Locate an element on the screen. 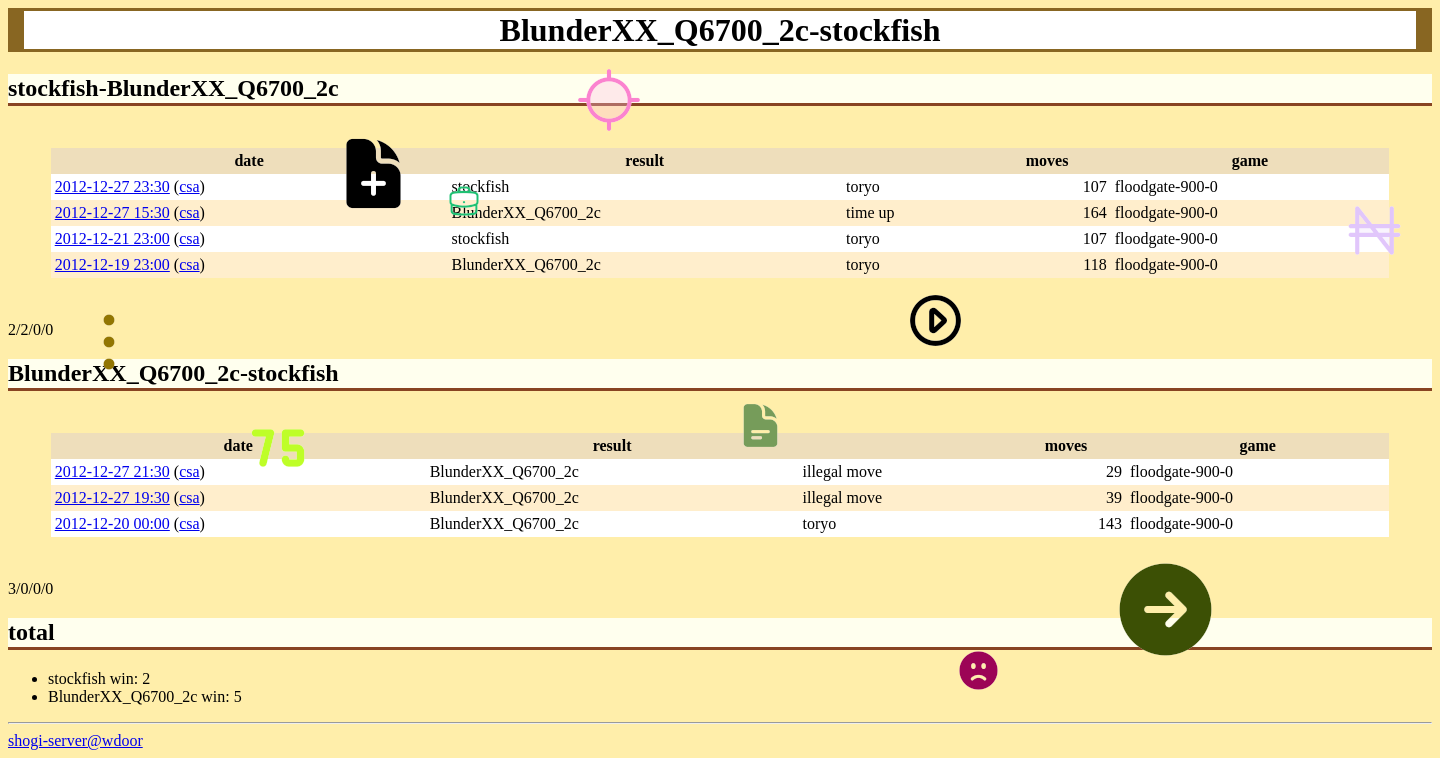 The width and height of the screenshot is (1440, 758). play media or video content is located at coordinates (935, 320).